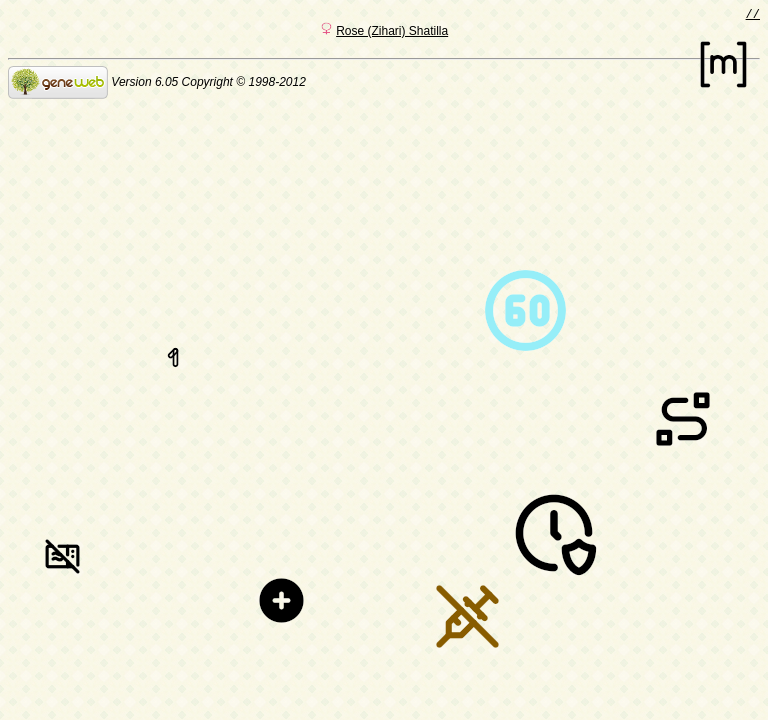 The height and width of the screenshot is (720, 768). What do you see at coordinates (554, 533) in the screenshot?
I see `view protected or secure time settings` at bounding box center [554, 533].